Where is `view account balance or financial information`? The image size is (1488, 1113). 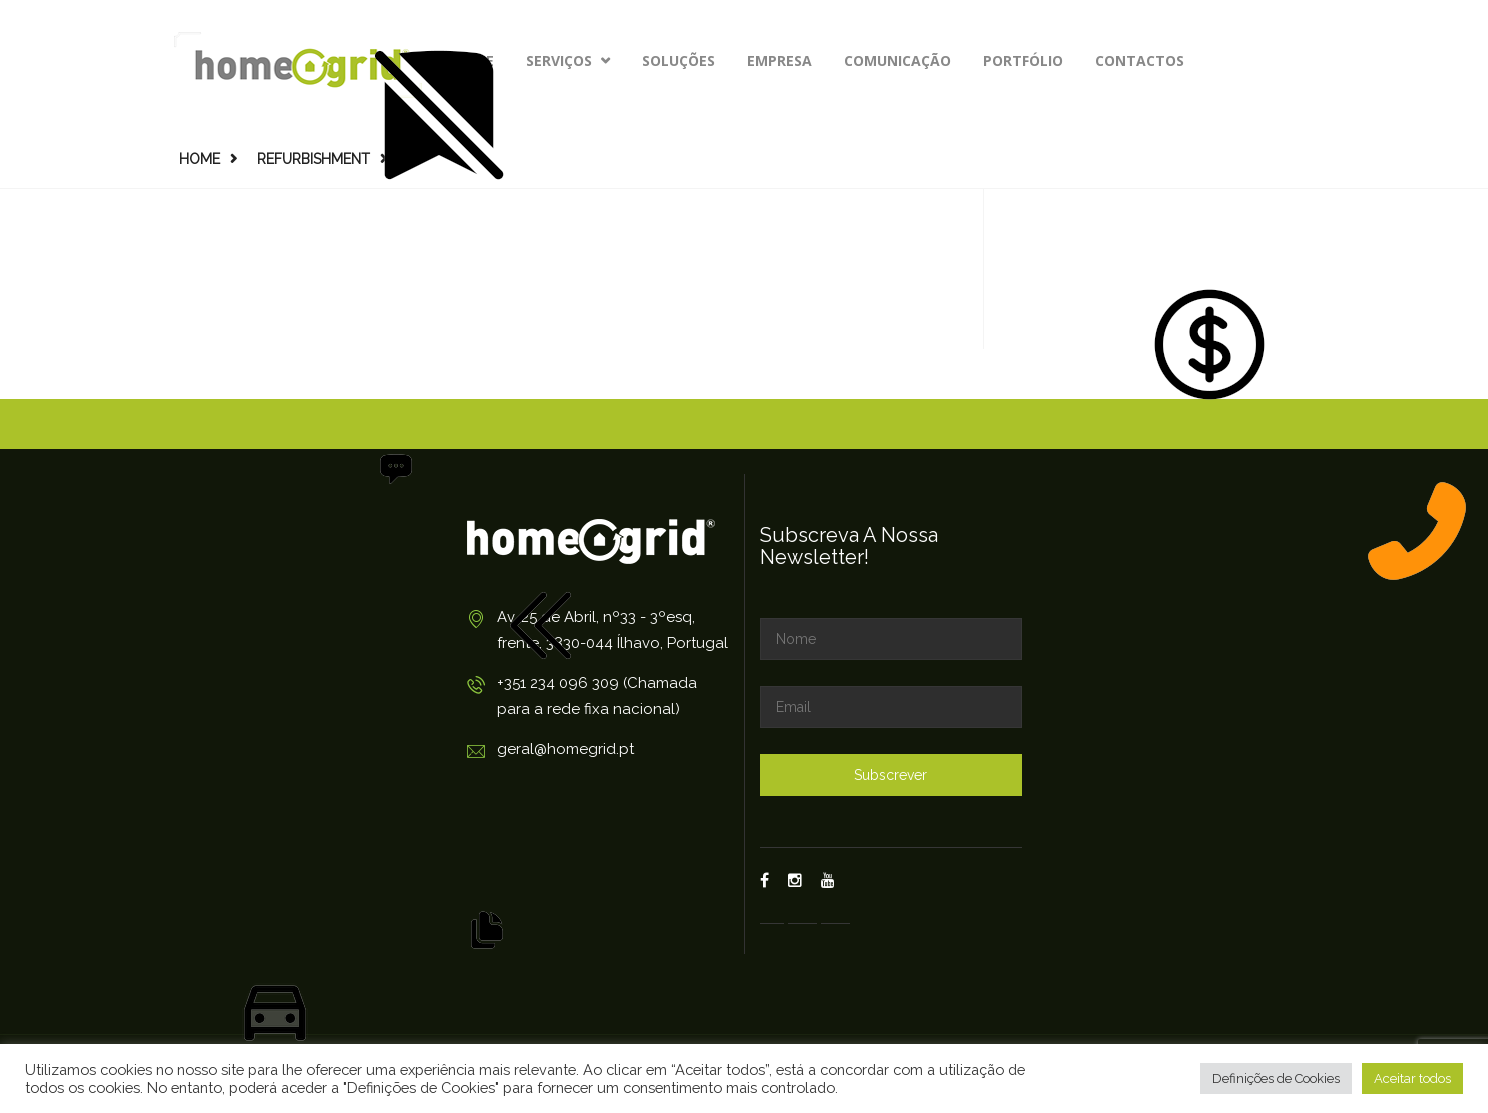 view account balance or financial information is located at coordinates (1209, 344).